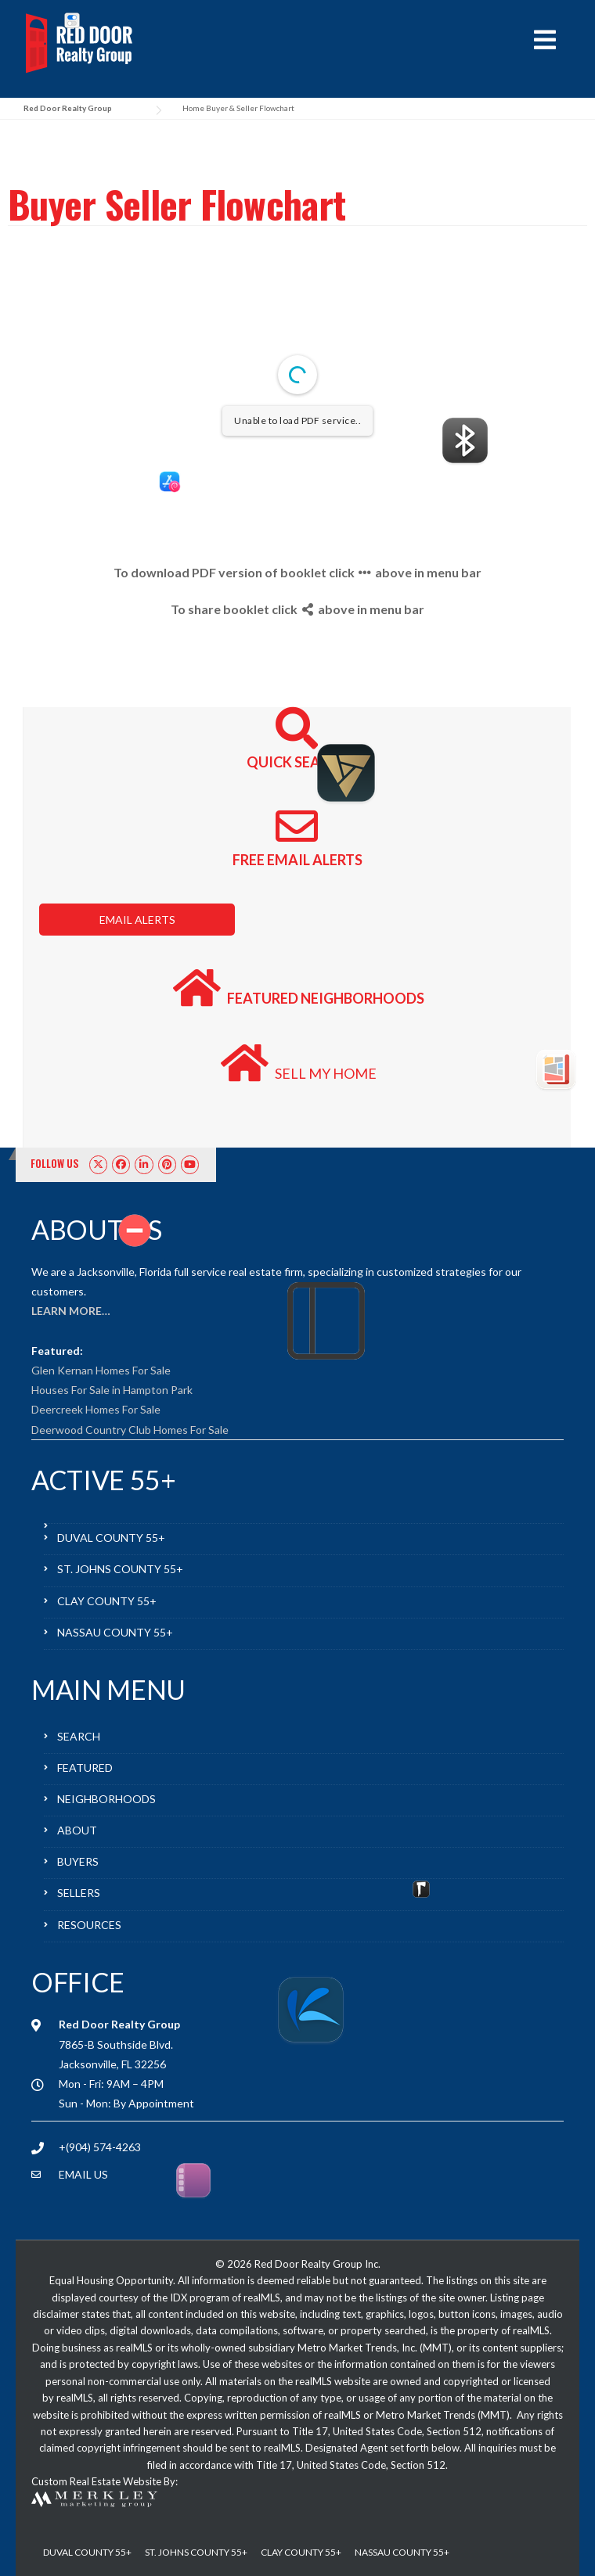 This screenshot has width=595, height=2576. What do you see at coordinates (556, 1069) in the screenshot?
I see `open komikku manga reader app` at bounding box center [556, 1069].